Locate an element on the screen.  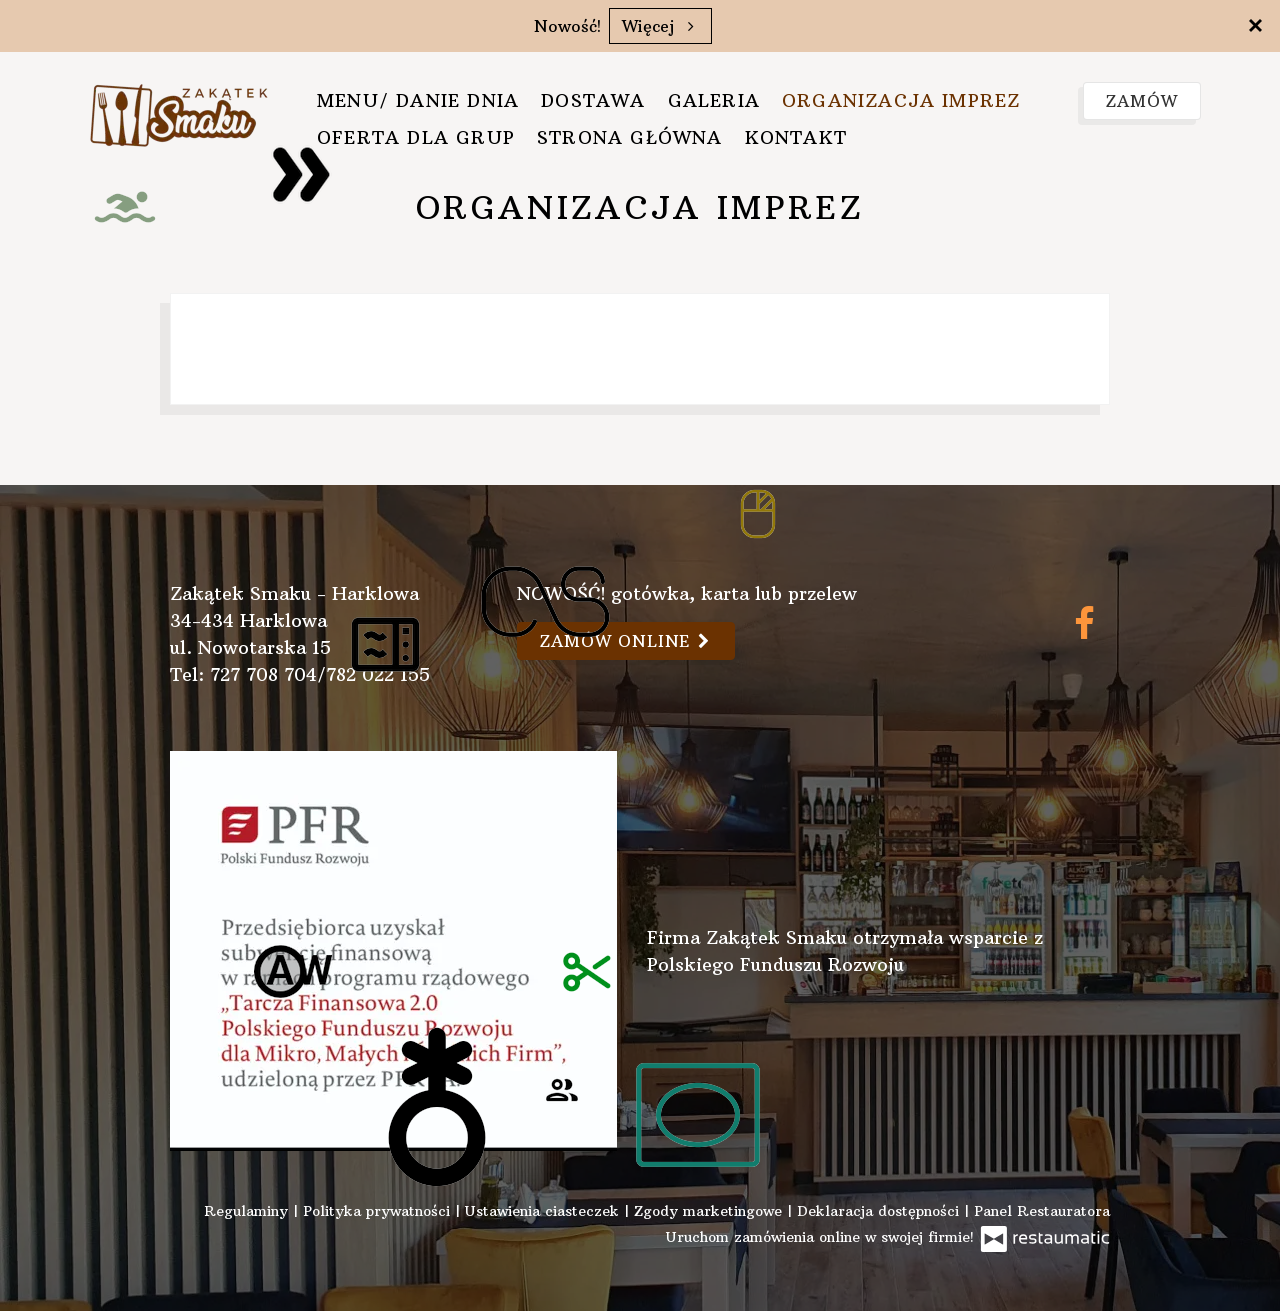
indicates non-binary gender identity option is located at coordinates (437, 1107).